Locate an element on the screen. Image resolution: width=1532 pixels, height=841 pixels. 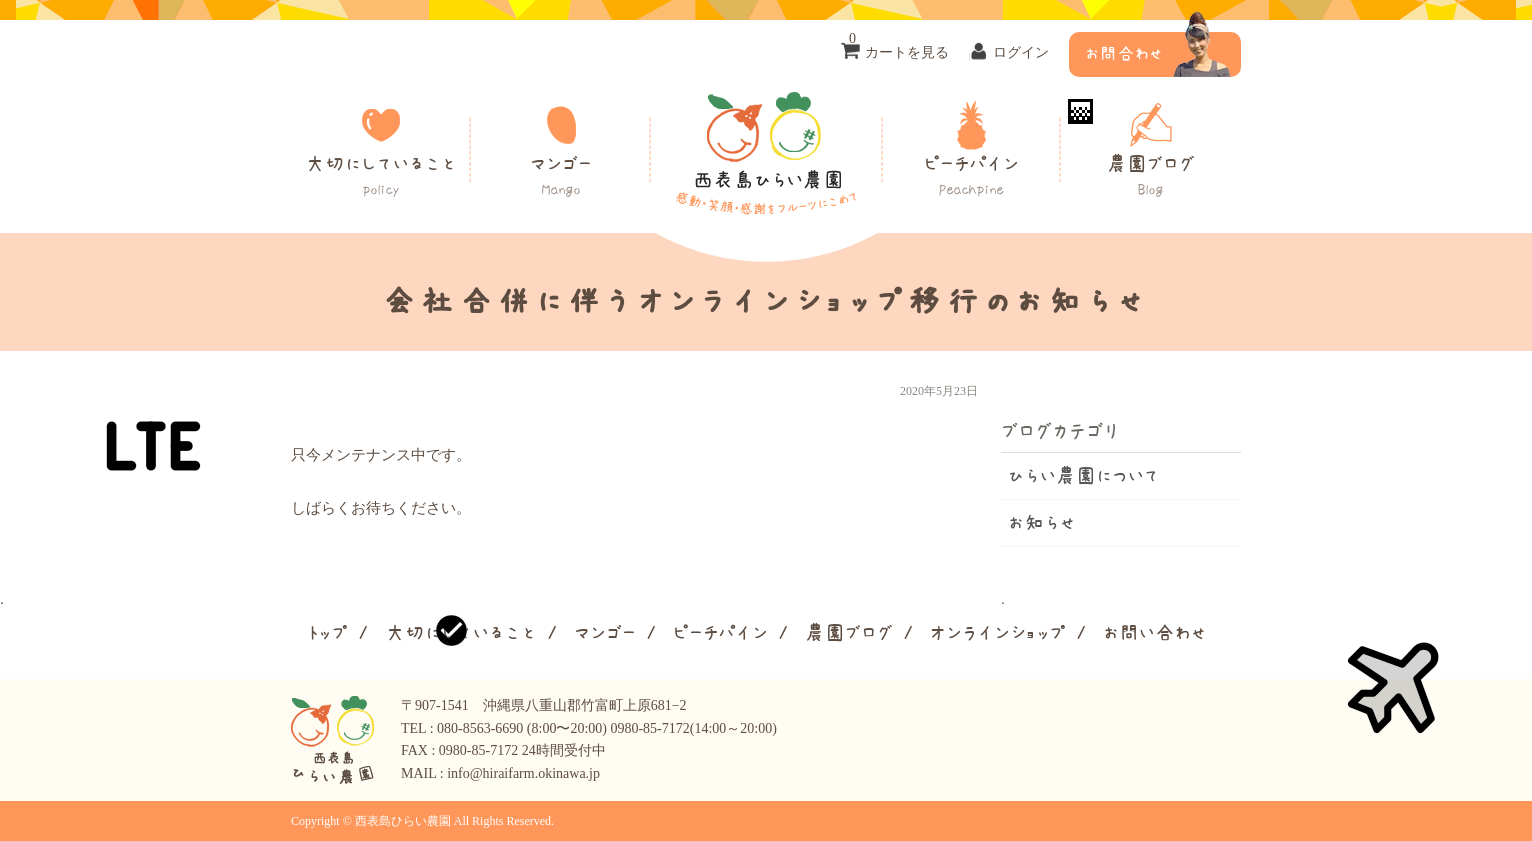
indicates LTE cellular network connection is located at coordinates (151, 446).